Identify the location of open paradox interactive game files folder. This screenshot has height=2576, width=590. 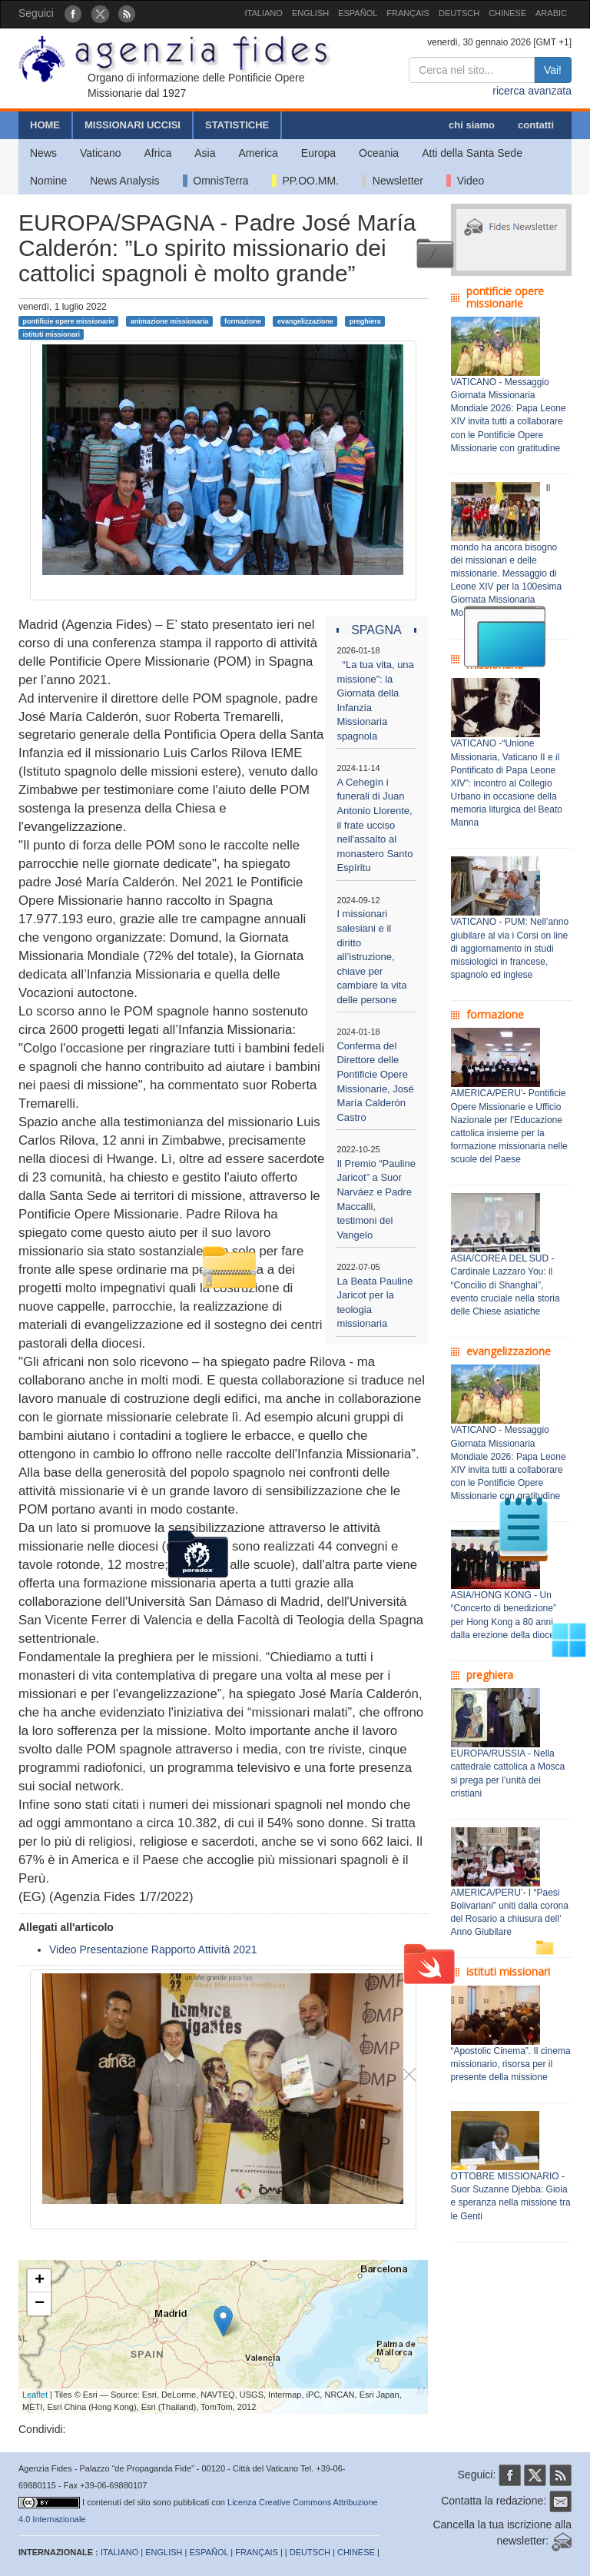
(197, 1555).